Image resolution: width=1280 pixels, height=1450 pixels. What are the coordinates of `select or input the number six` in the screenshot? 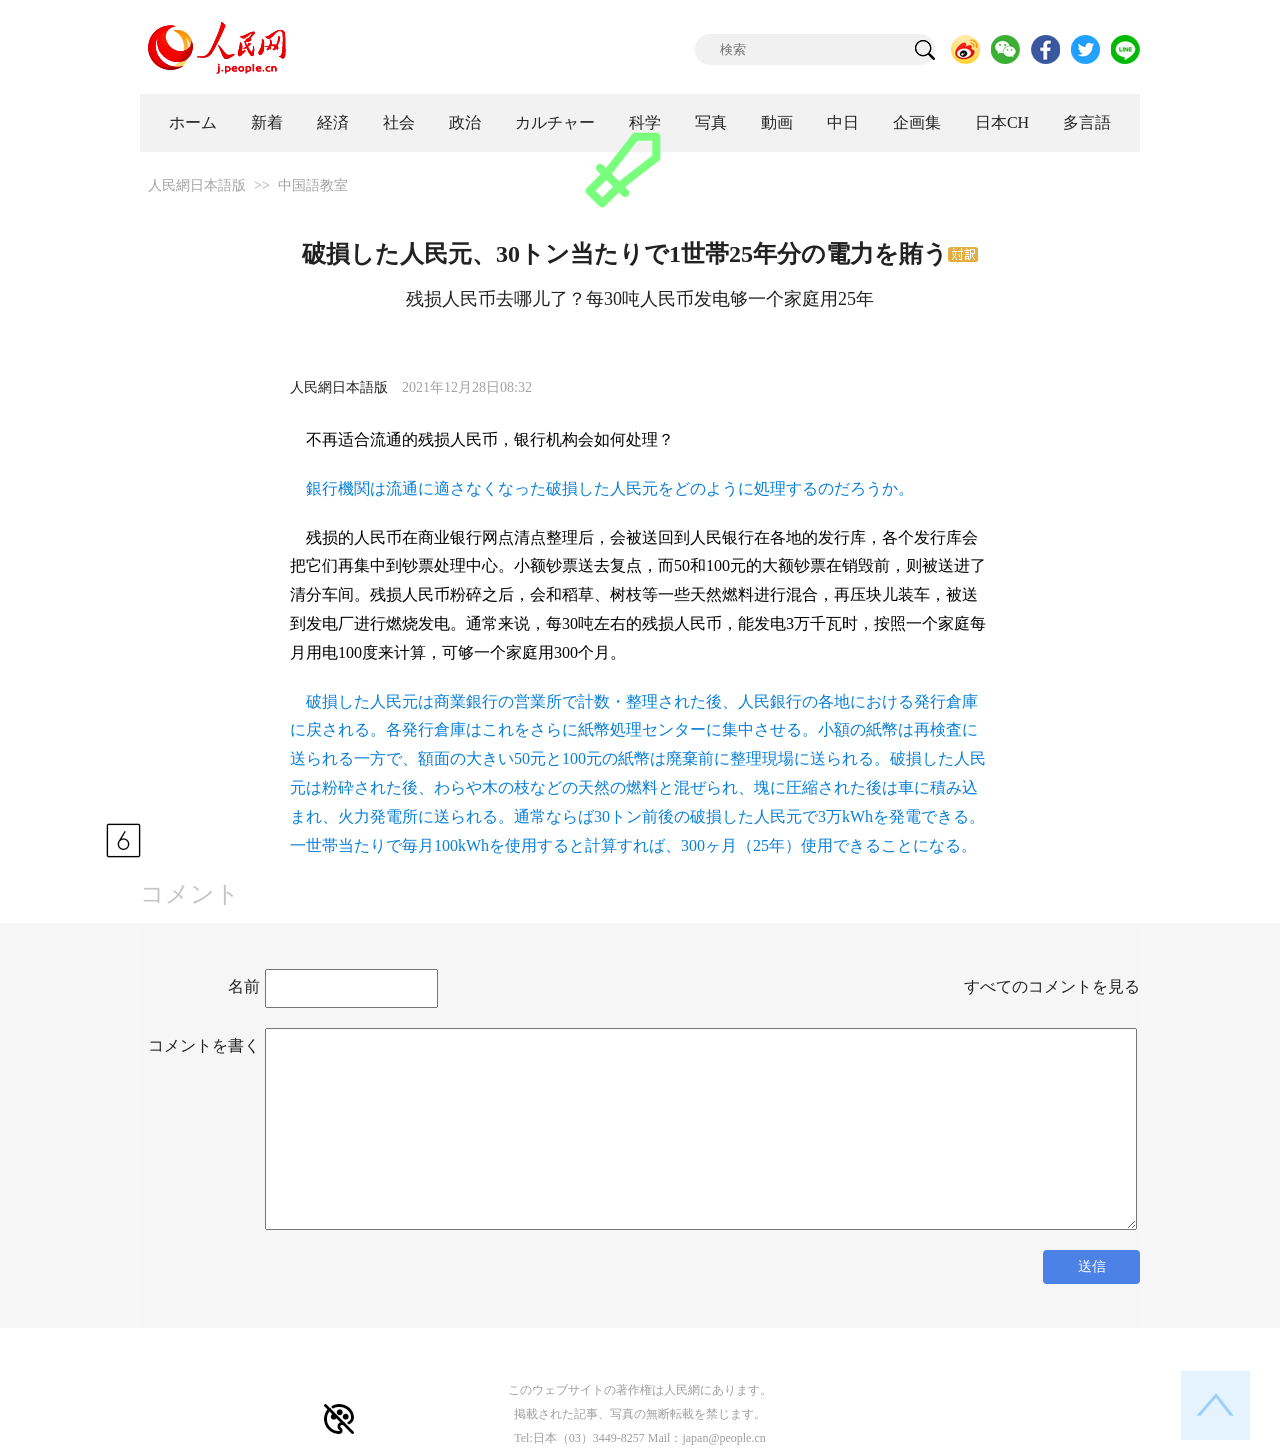 It's located at (123, 840).